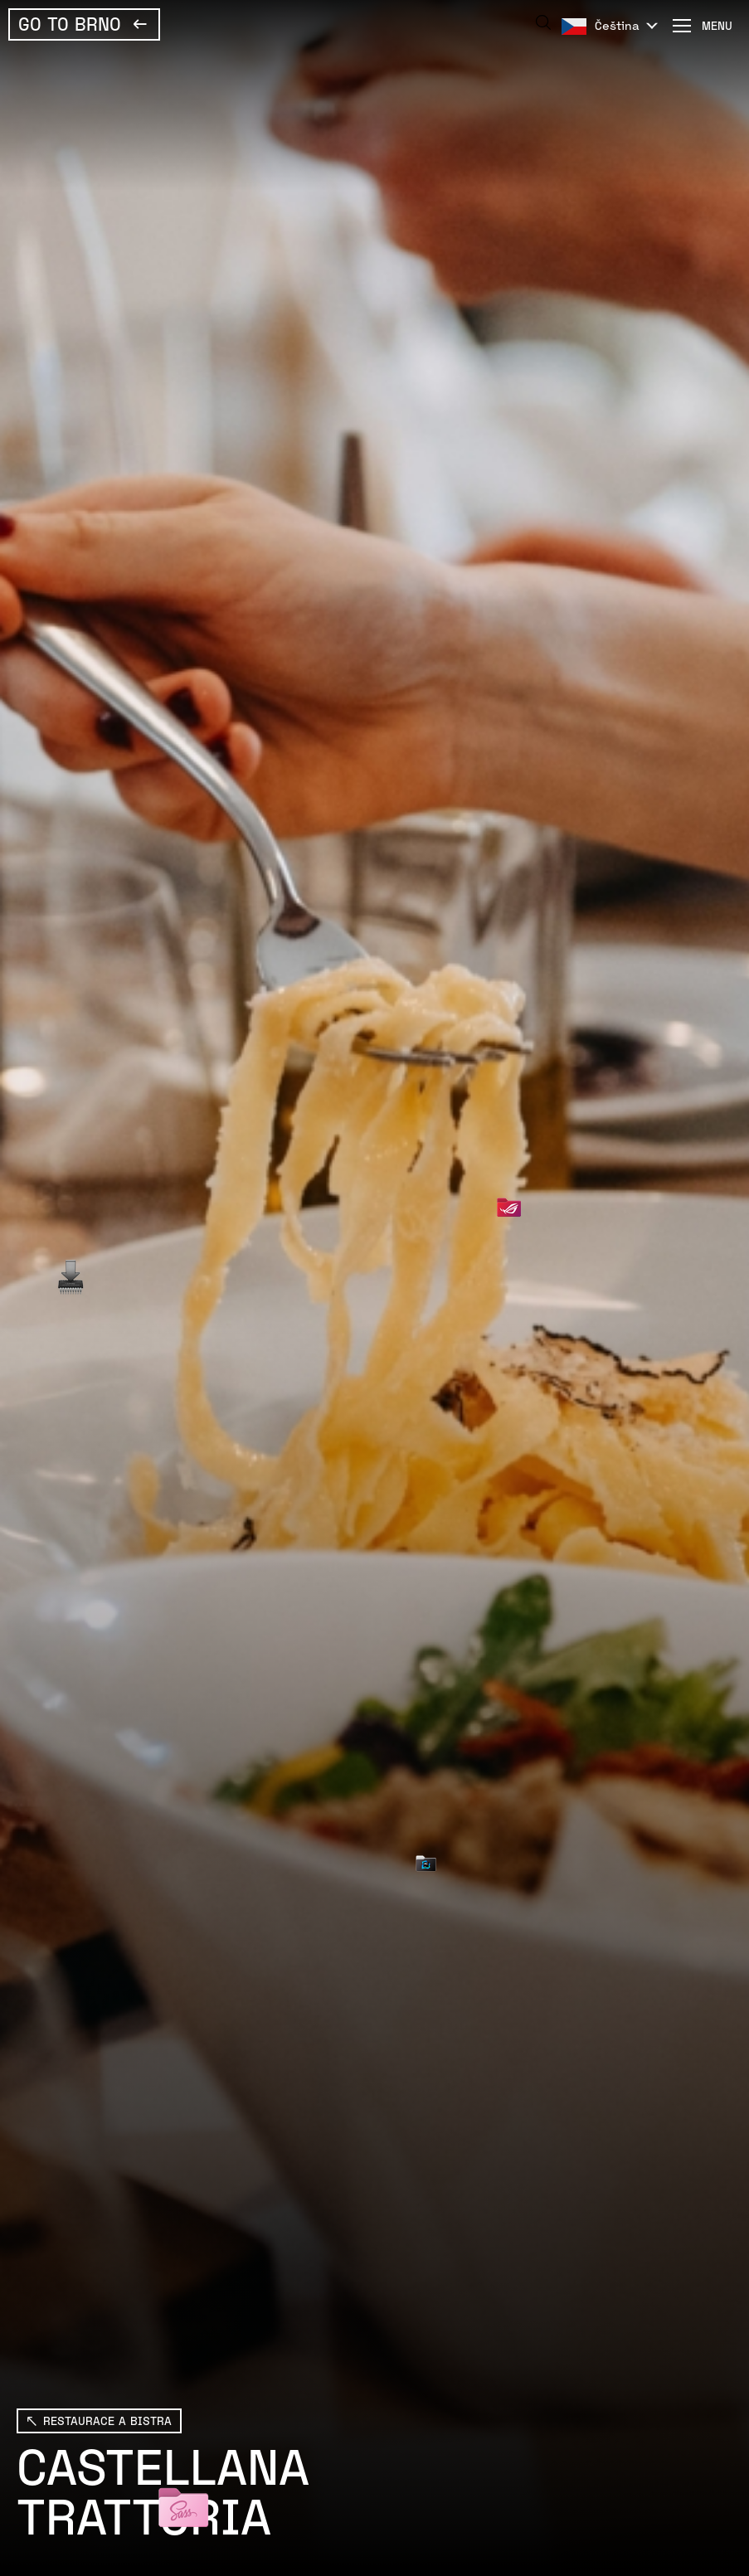 The image size is (749, 2576). Describe the element at coordinates (426, 1864) in the screenshot. I see `open AppCode project folder` at that location.